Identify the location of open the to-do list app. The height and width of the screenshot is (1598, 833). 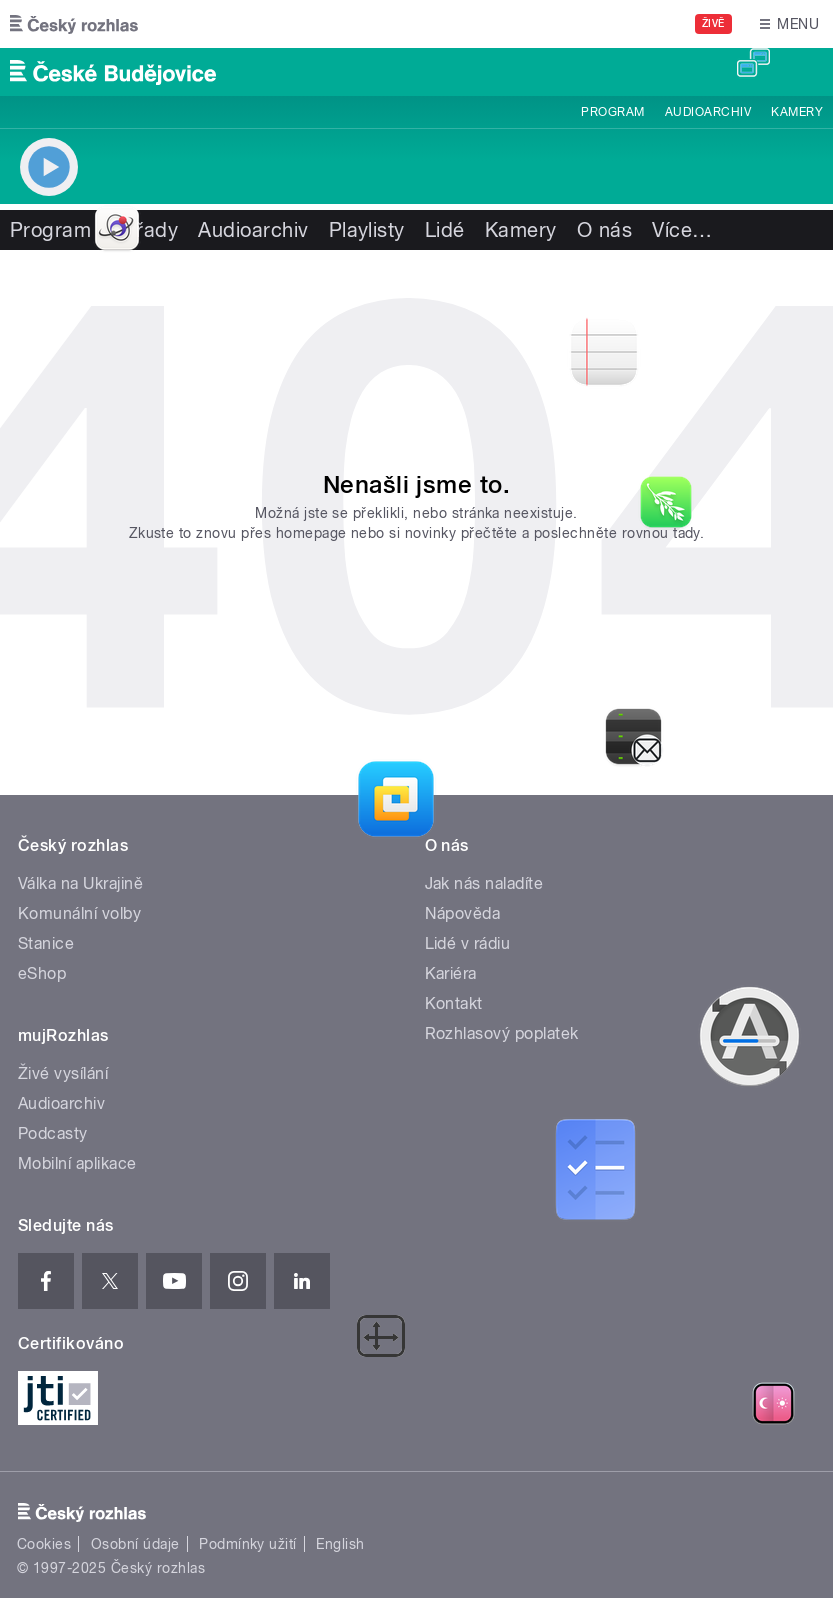
(595, 1169).